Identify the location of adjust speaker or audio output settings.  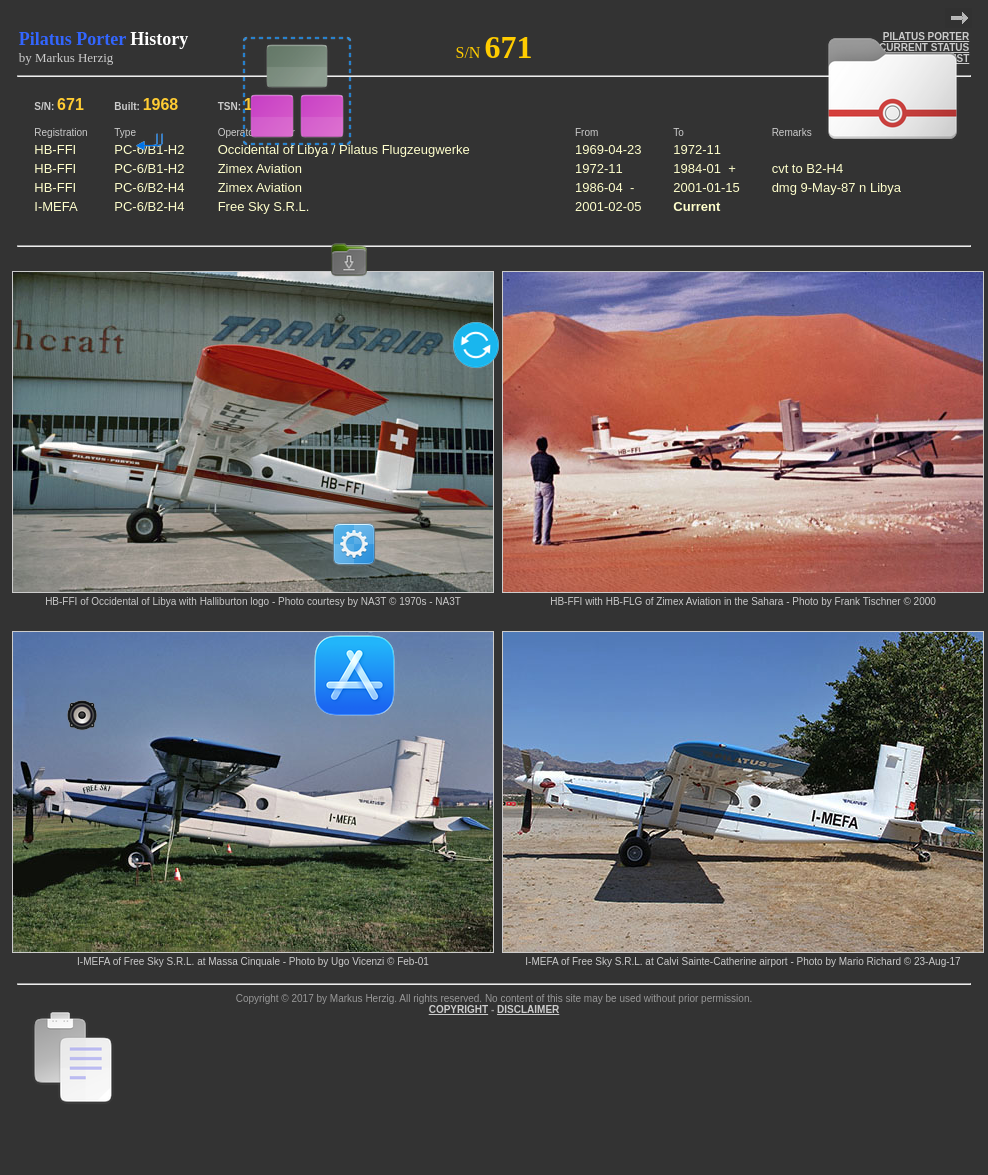
(82, 715).